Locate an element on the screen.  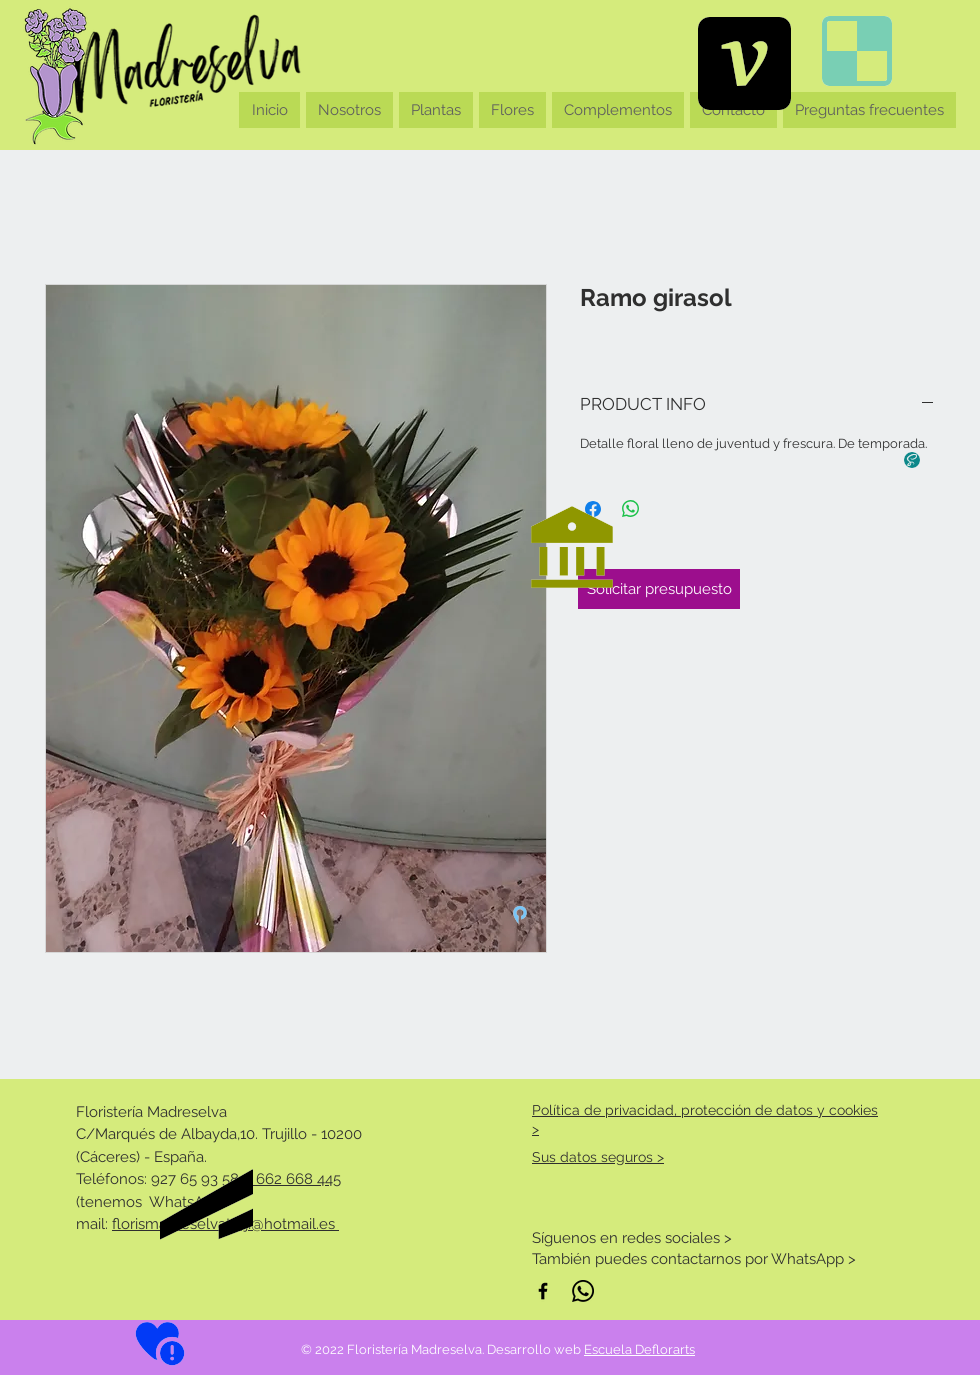
open velog blogging platform is located at coordinates (744, 63).